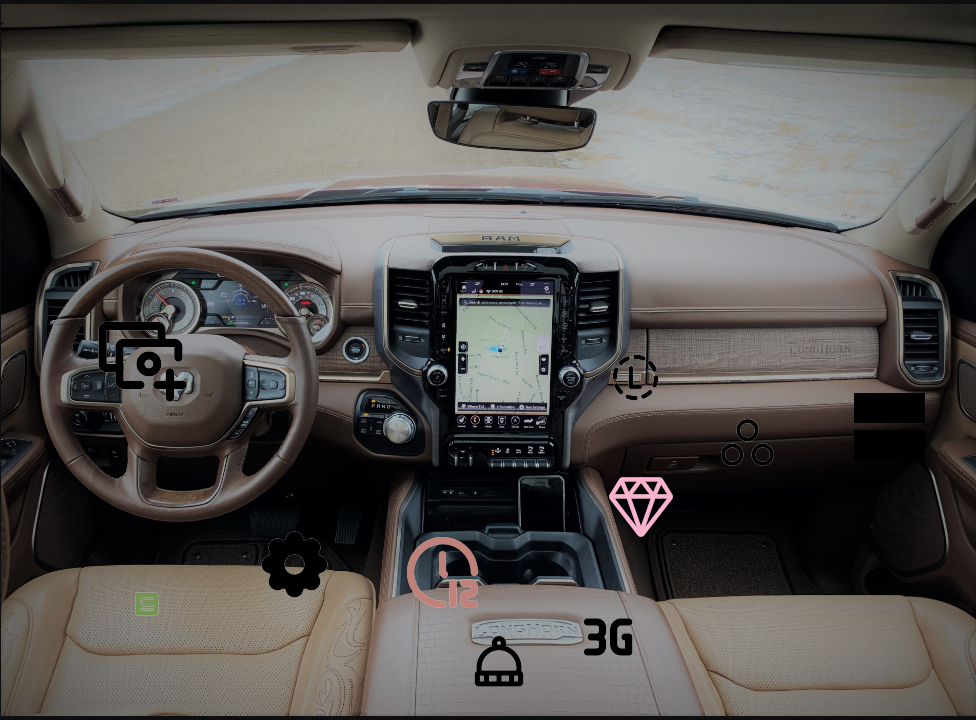 This screenshot has width=976, height=720. Describe the element at coordinates (294, 564) in the screenshot. I see `open settings menu` at that location.